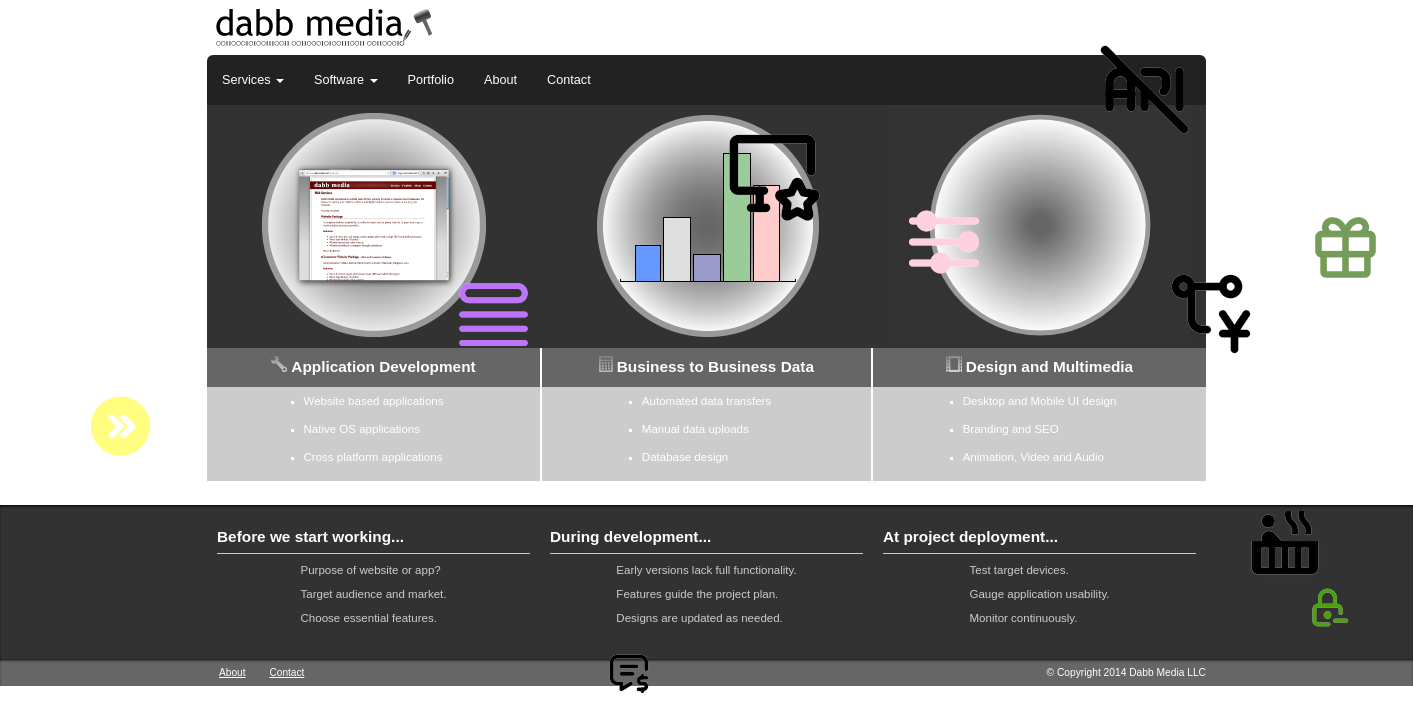 This screenshot has height=720, width=1413. Describe the element at coordinates (629, 672) in the screenshot. I see `view payment or transaction messages` at that location.